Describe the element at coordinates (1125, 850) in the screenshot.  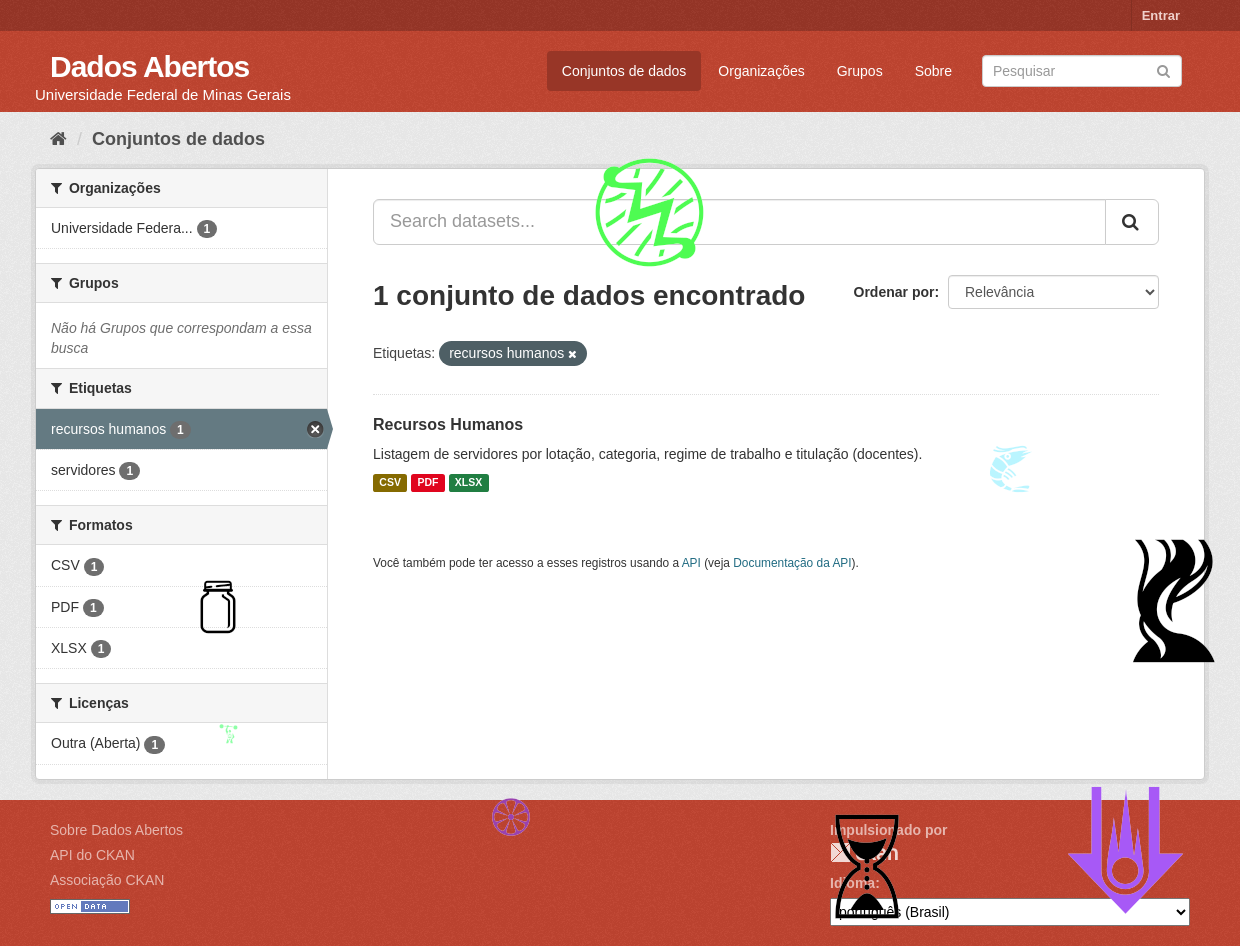
I see `indicates falling rock hazard or danger zone` at that location.